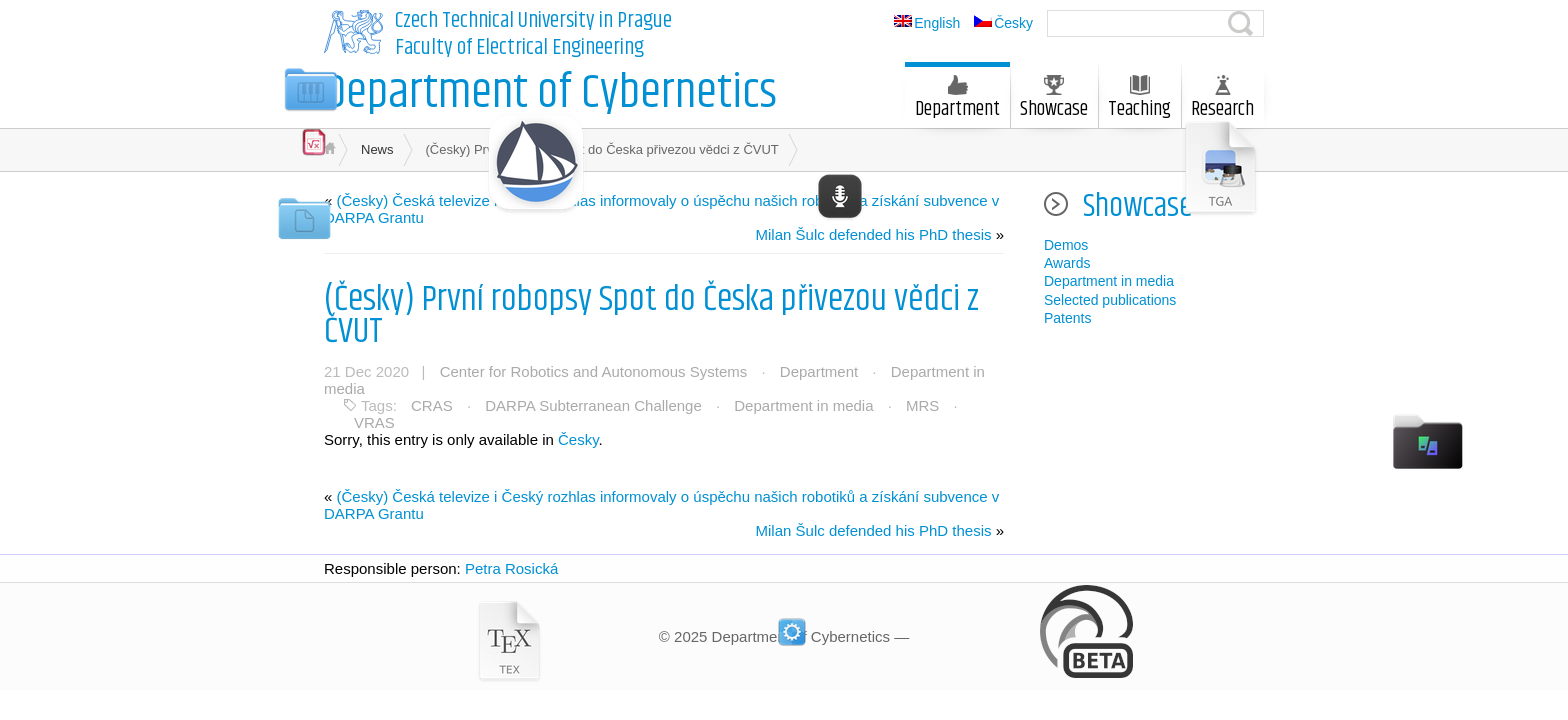  I want to click on open your music folder, so click(311, 89).